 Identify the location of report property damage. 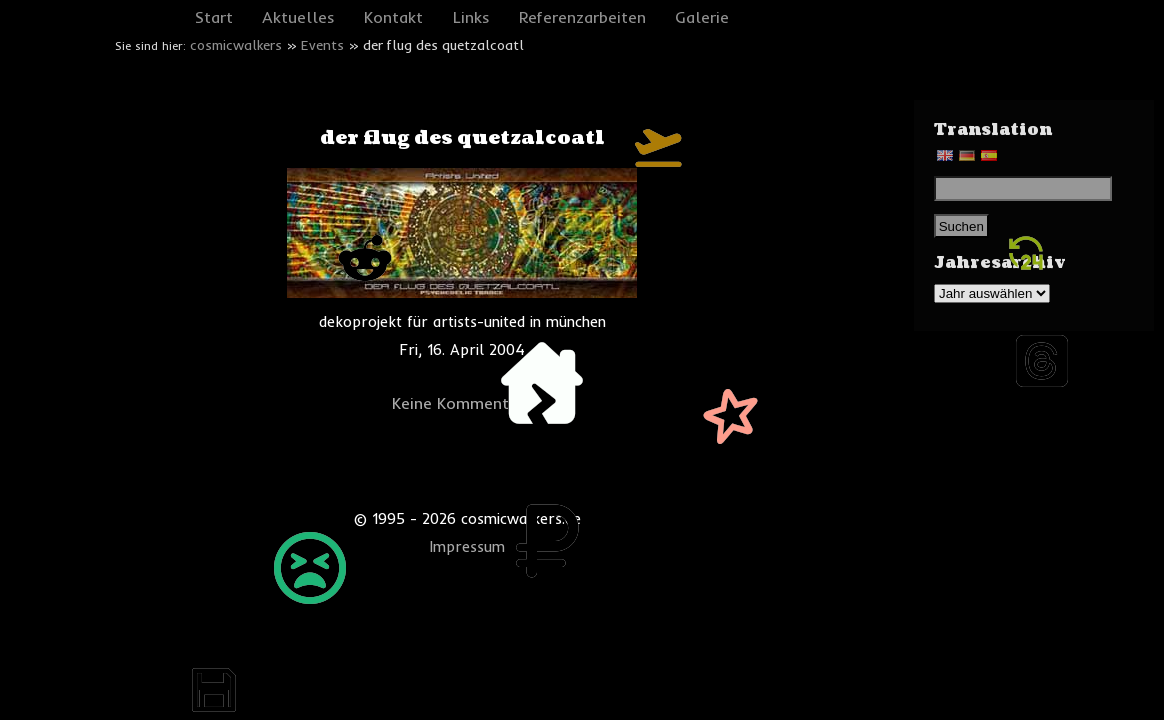
(542, 383).